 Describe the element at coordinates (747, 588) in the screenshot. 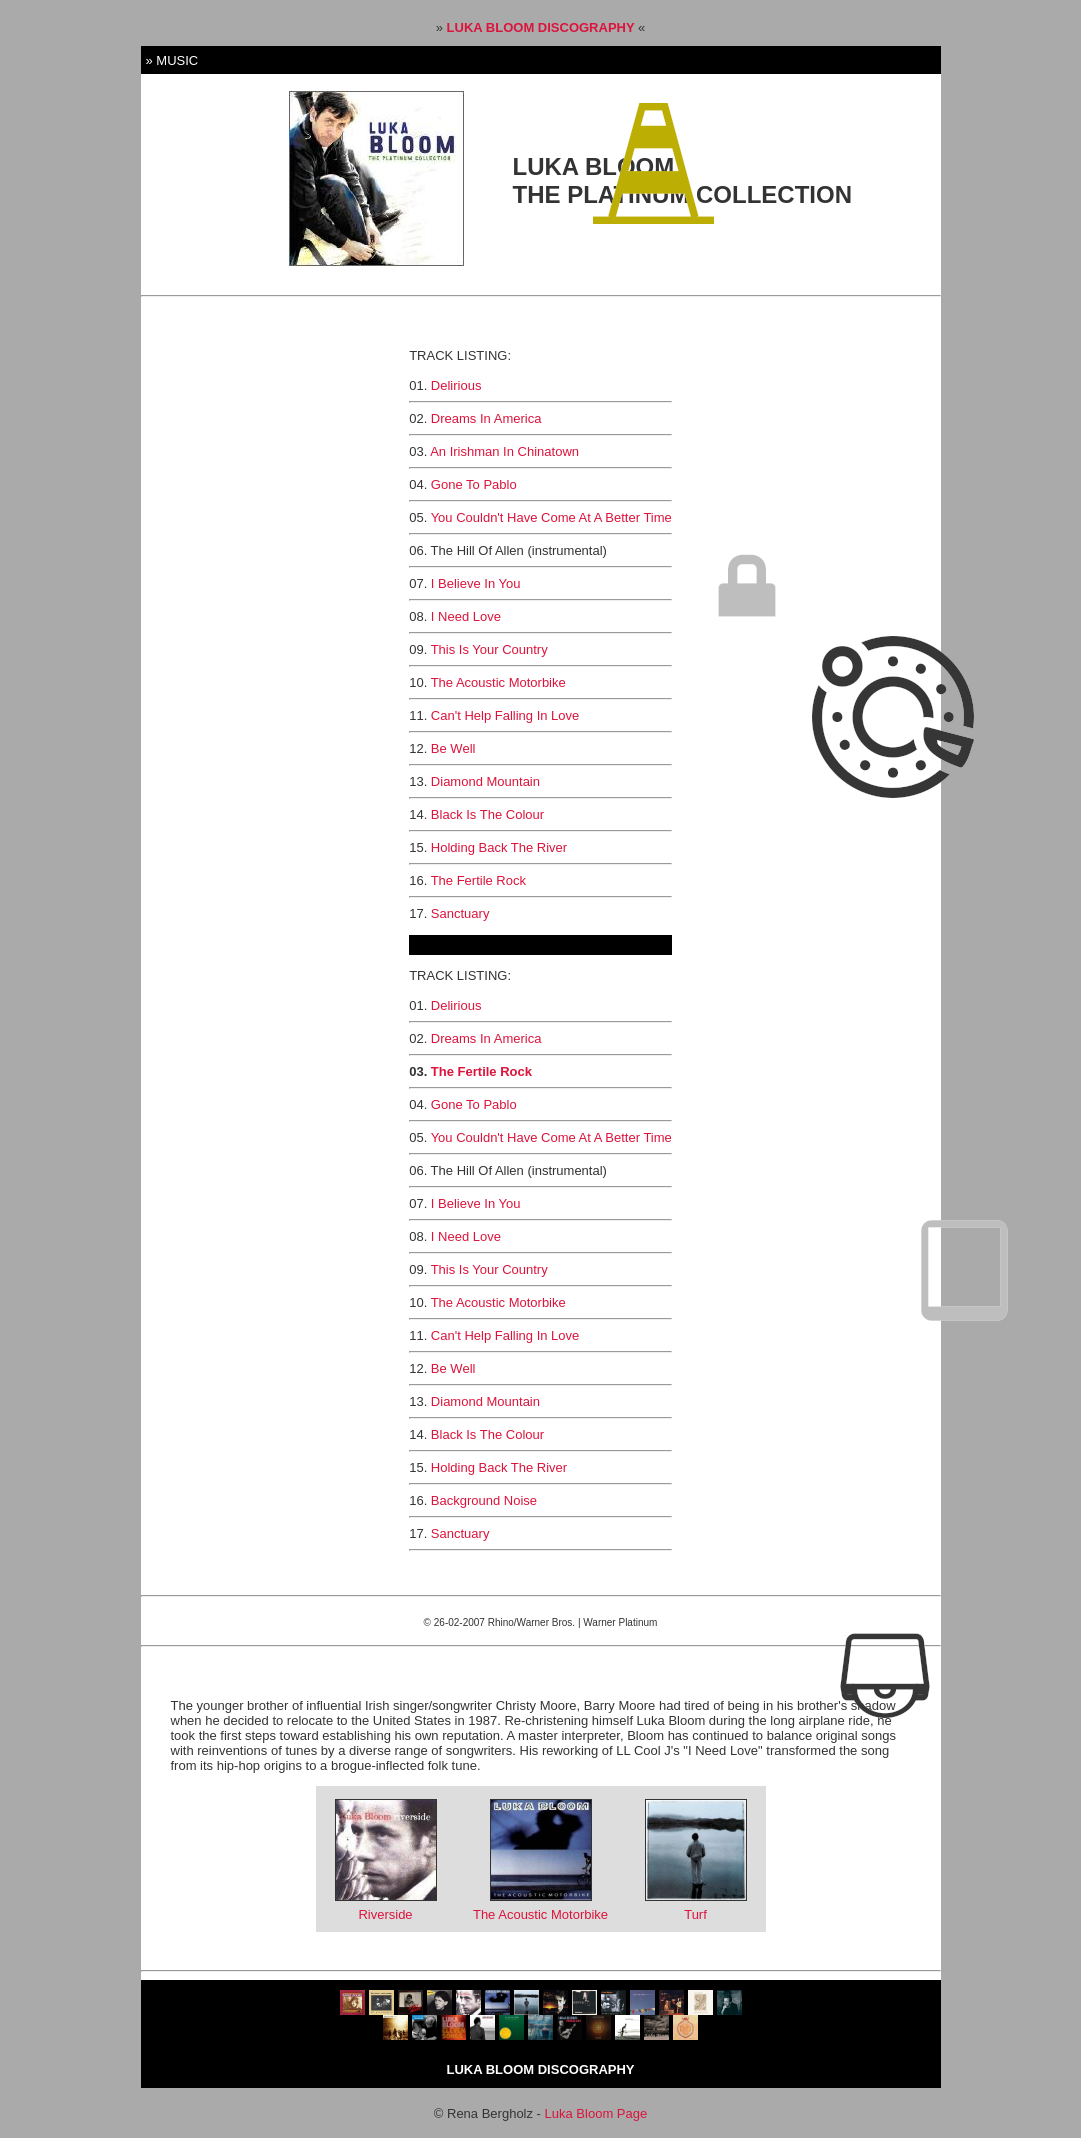

I see `indicates a secure or encrypted wifi network` at that location.